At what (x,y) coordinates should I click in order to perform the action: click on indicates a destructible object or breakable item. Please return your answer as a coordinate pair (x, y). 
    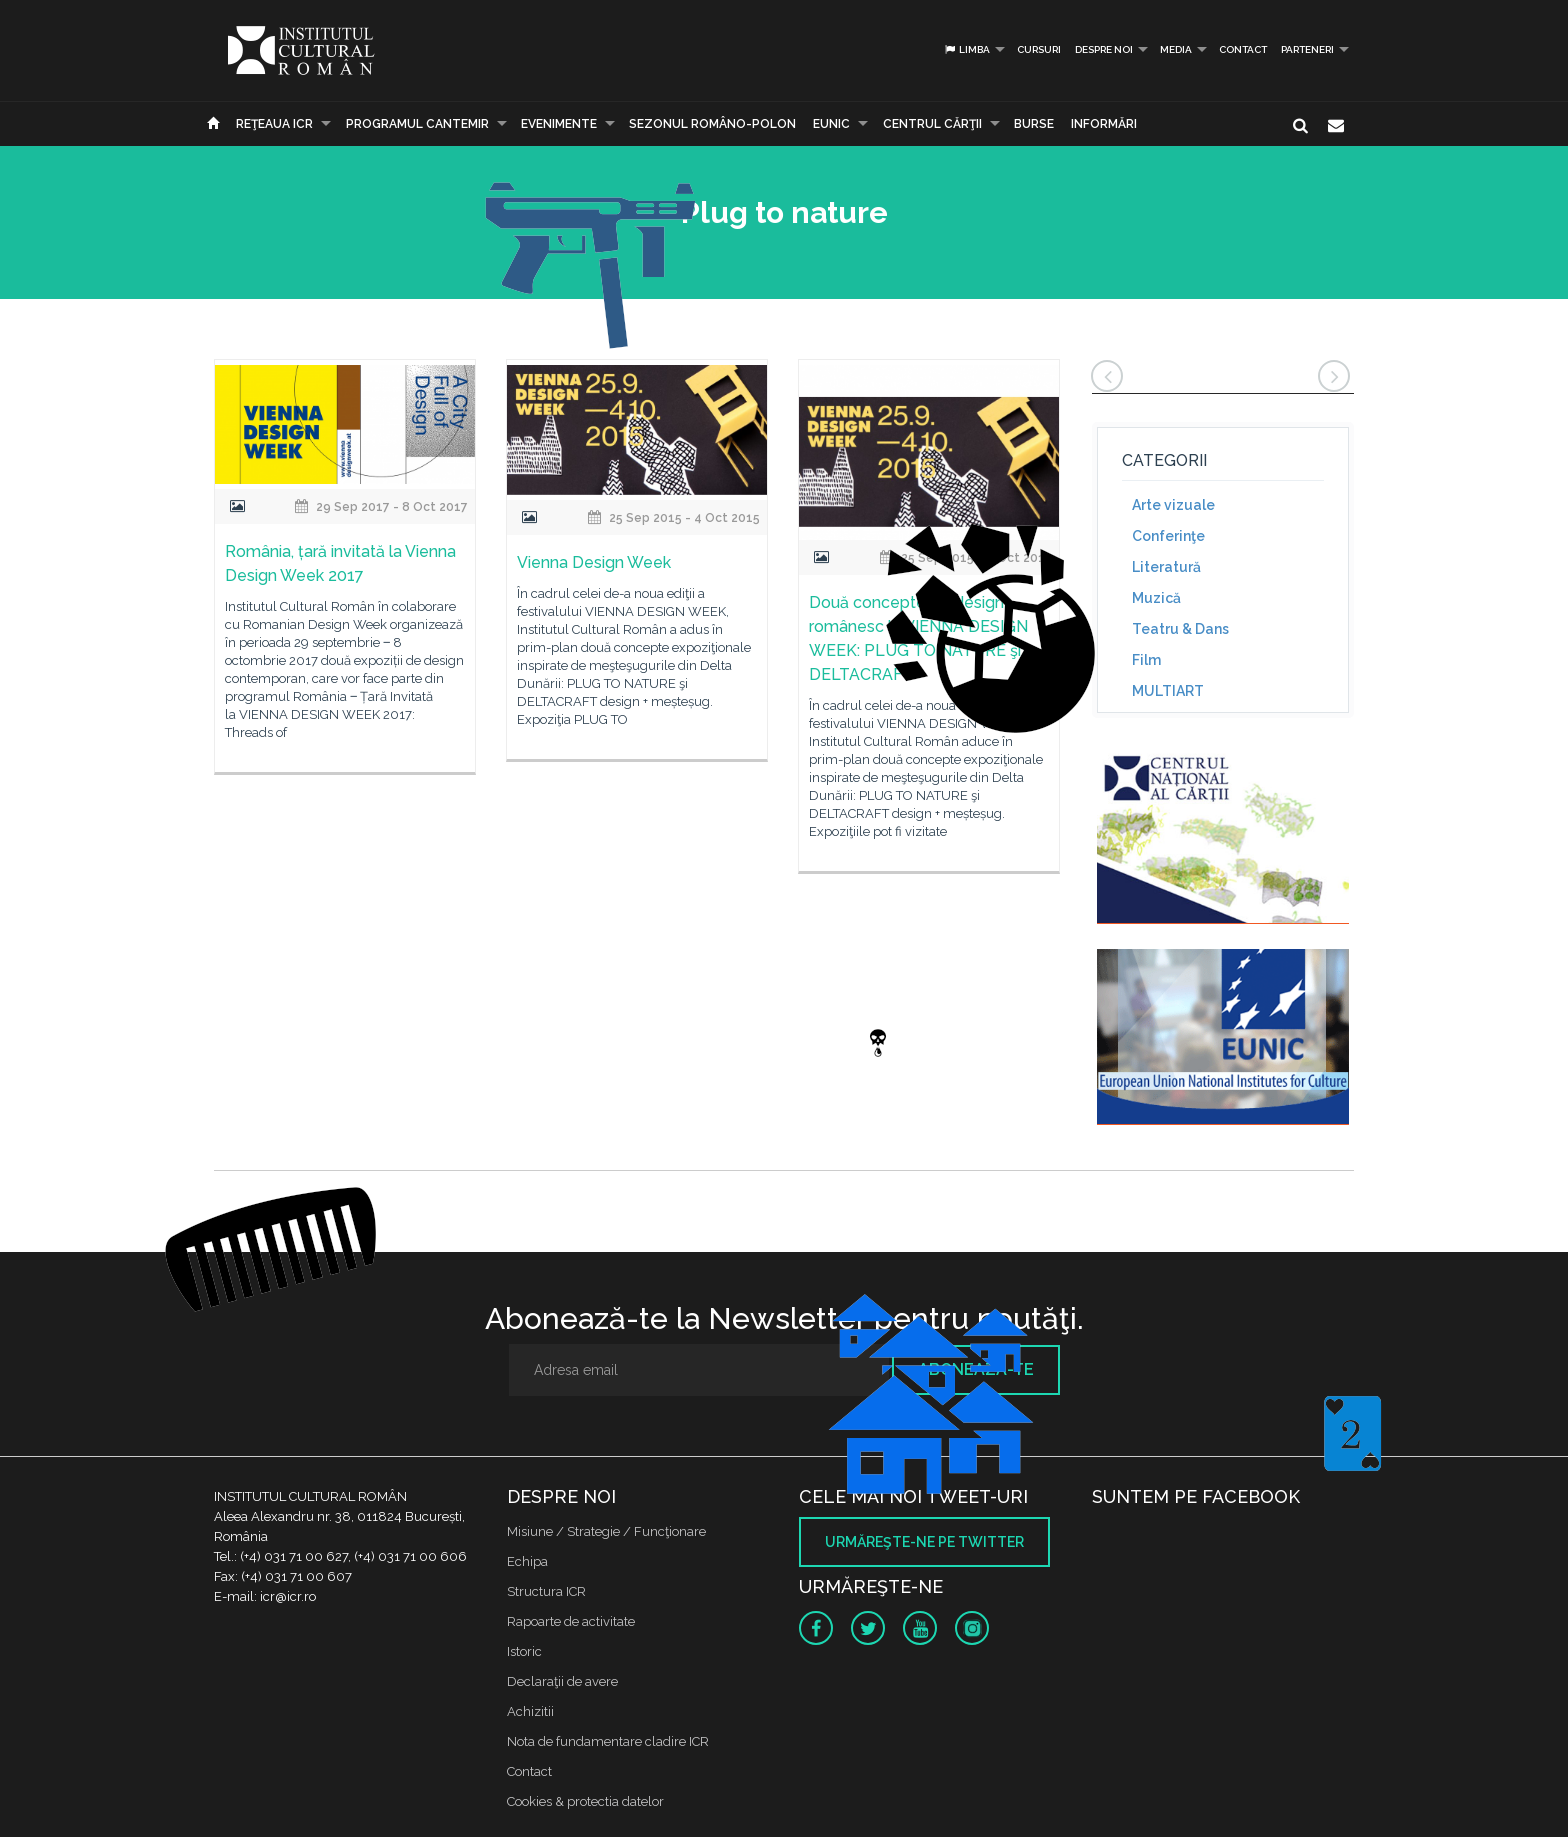
    Looking at the image, I should click on (991, 629).